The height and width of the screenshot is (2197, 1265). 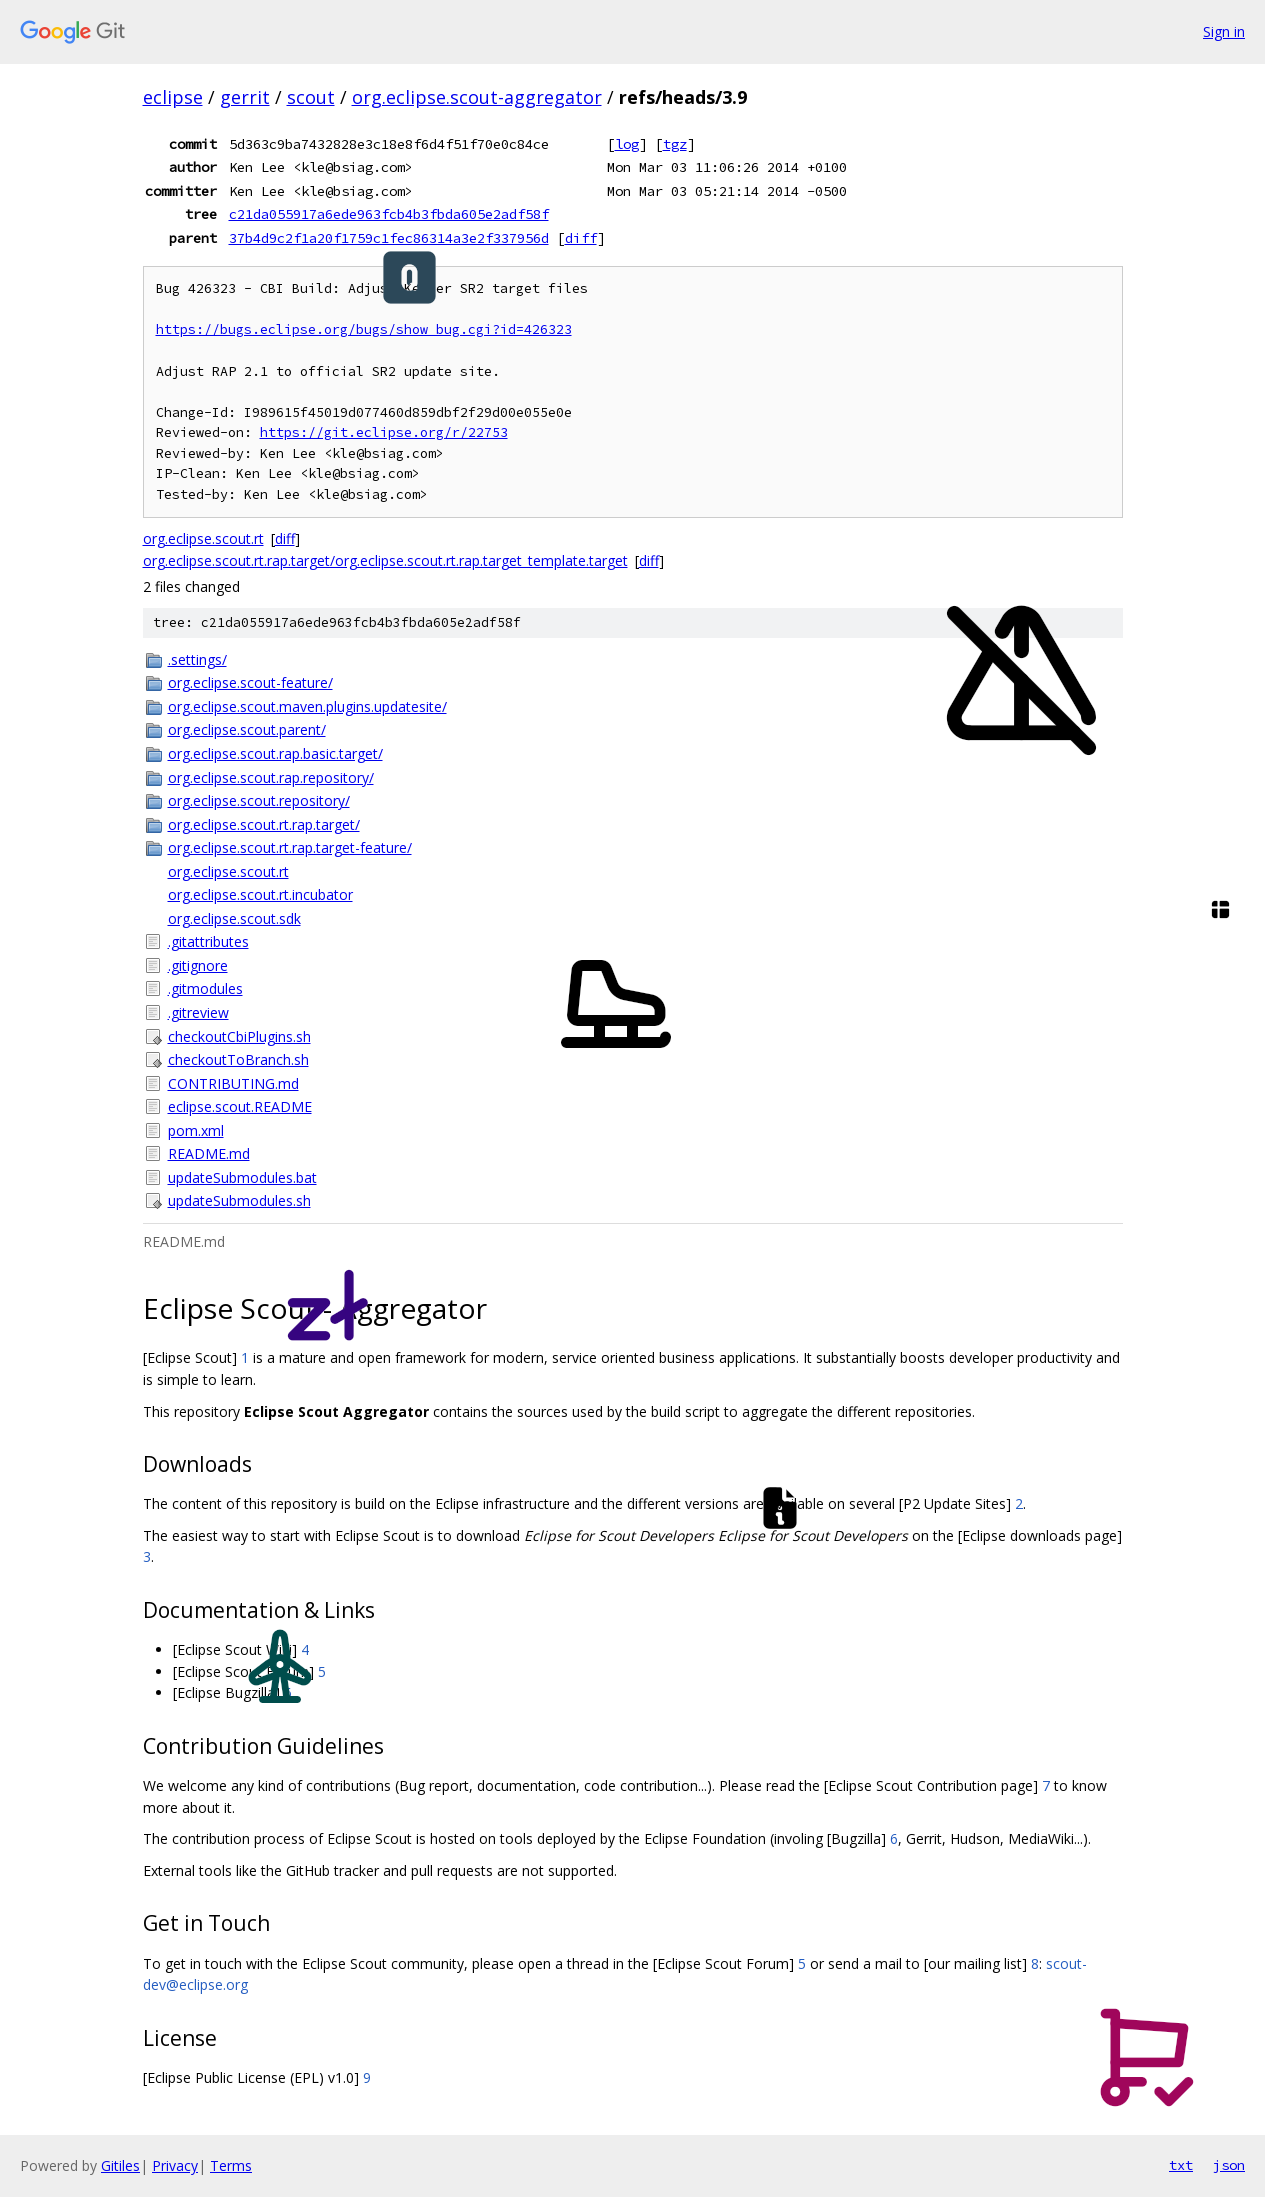 I want to click on indicates price or amount in Polish złoty, so click(x=325, y=1307).